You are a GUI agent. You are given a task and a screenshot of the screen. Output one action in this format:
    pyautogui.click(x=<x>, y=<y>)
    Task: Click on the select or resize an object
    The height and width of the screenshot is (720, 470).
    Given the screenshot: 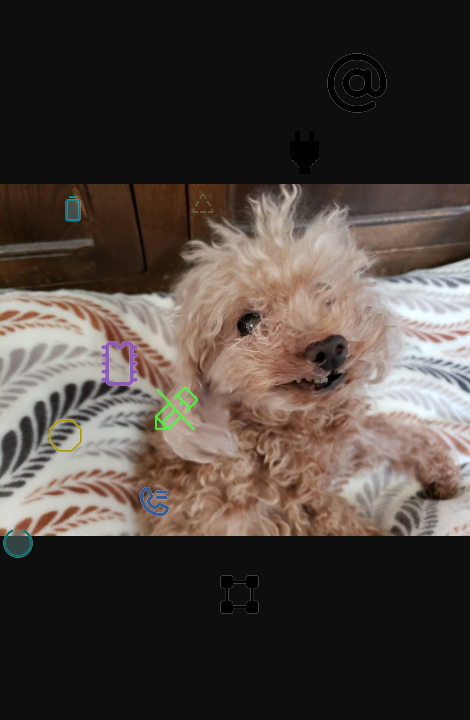 What is the action you would take?
    pyautogui.click(x=239, y=594)
    